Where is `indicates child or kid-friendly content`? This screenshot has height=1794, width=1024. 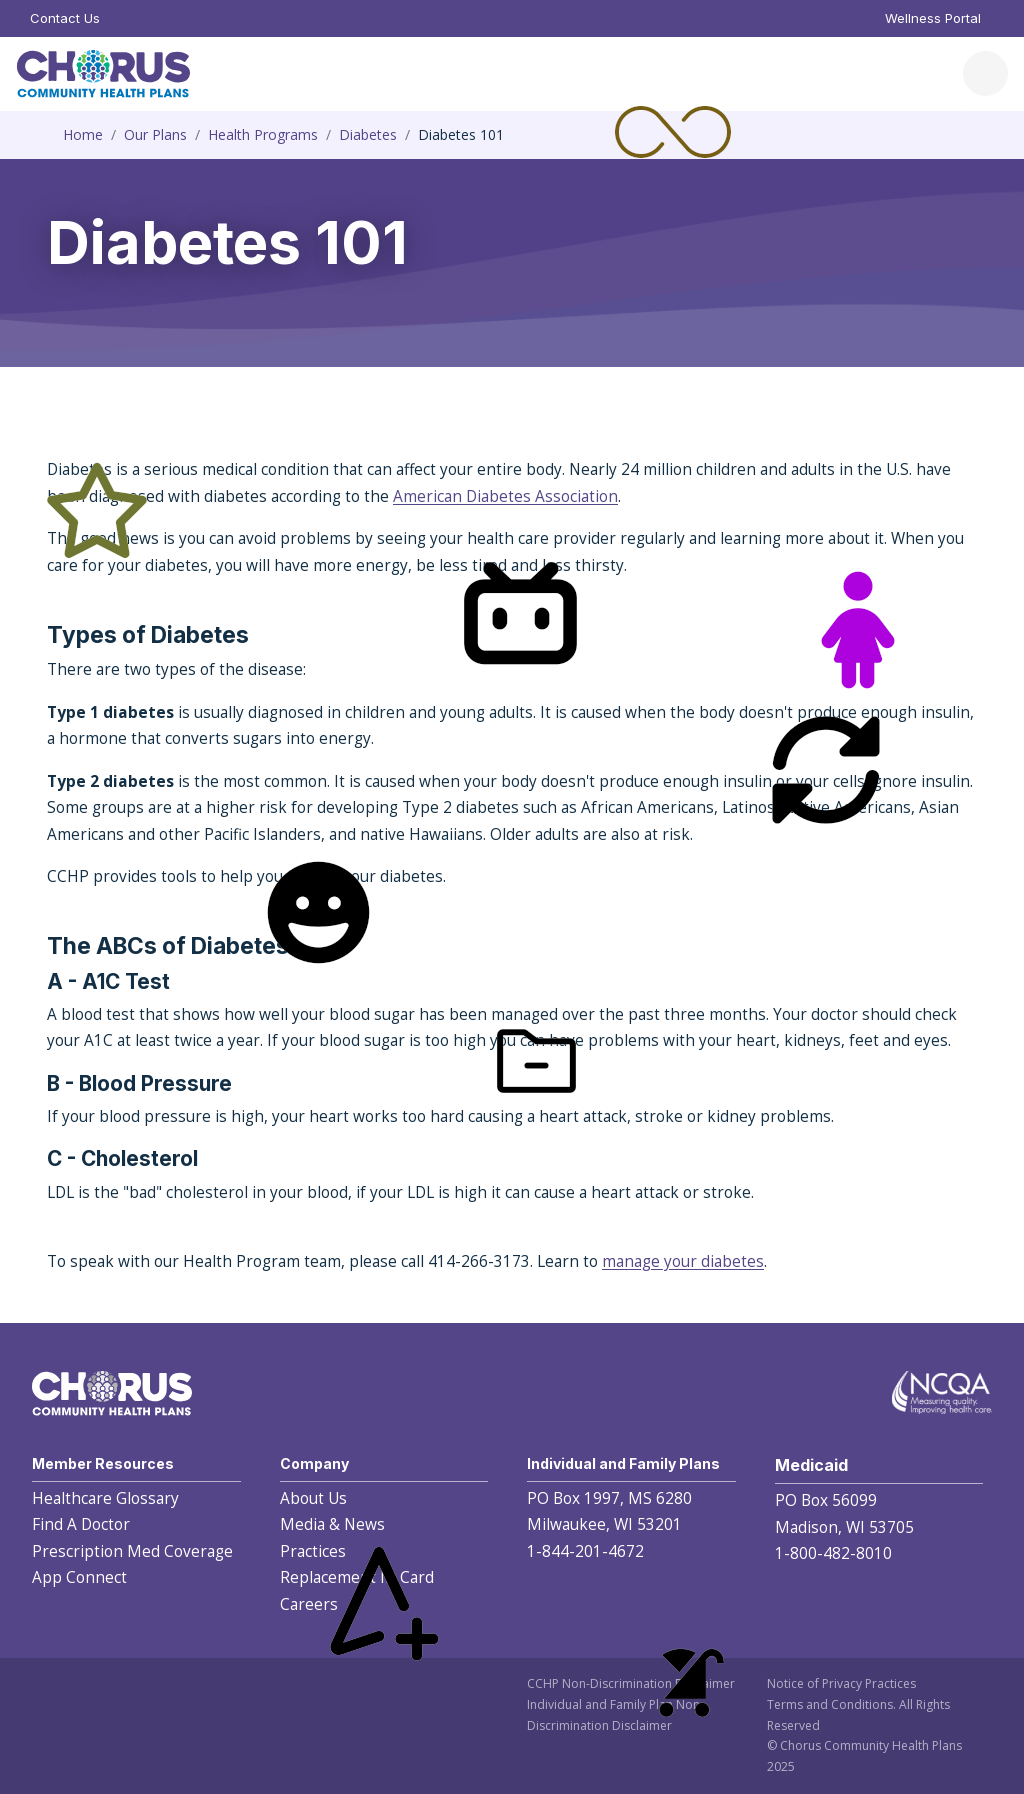
indicates child or kid-friendly content is located at coordinates (858, 630).